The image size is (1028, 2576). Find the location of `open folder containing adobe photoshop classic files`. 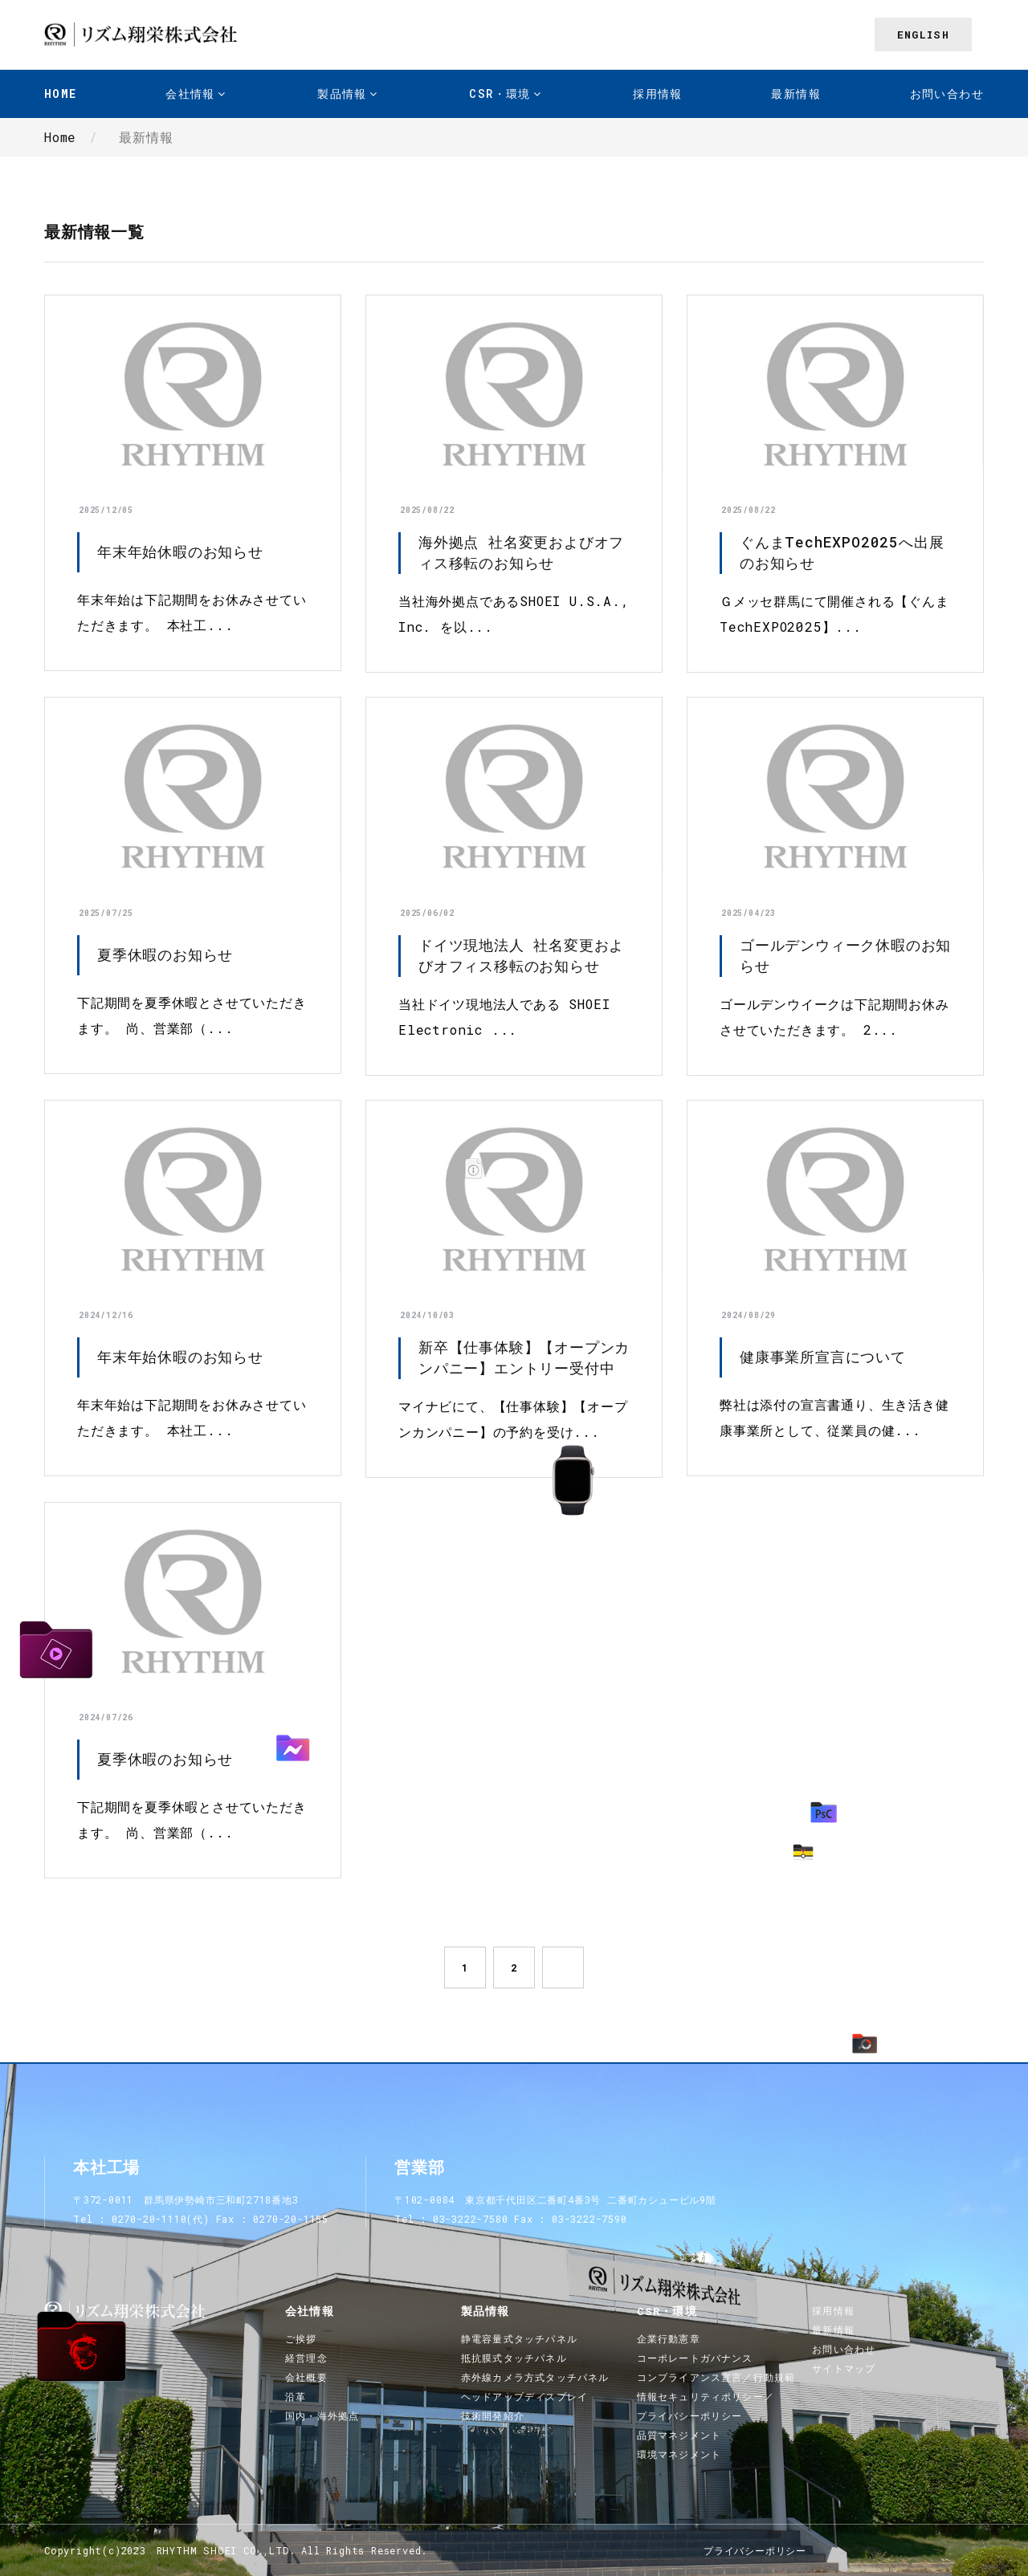

open folder containing adobe photoshop classic files is located at coordinates (823, 1813).